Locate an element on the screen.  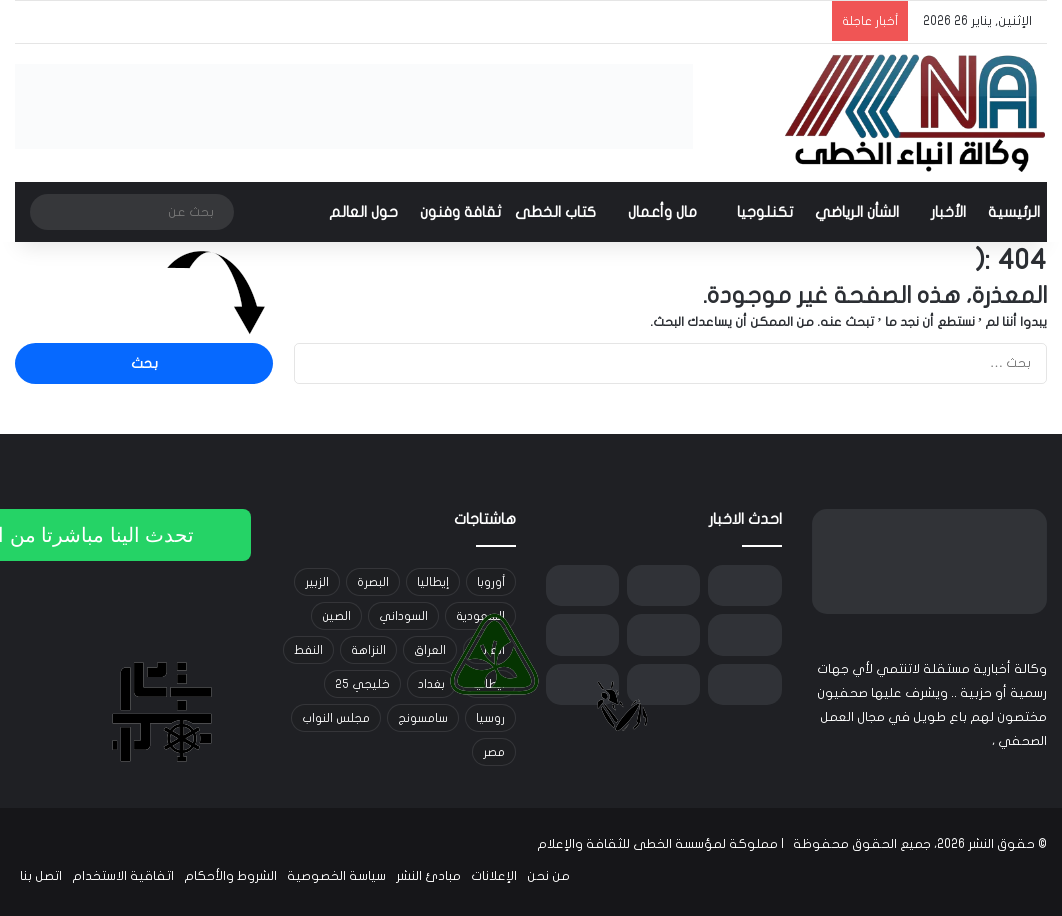
indicates insect or bug-type creature in game is located at coordinates (622, 706).